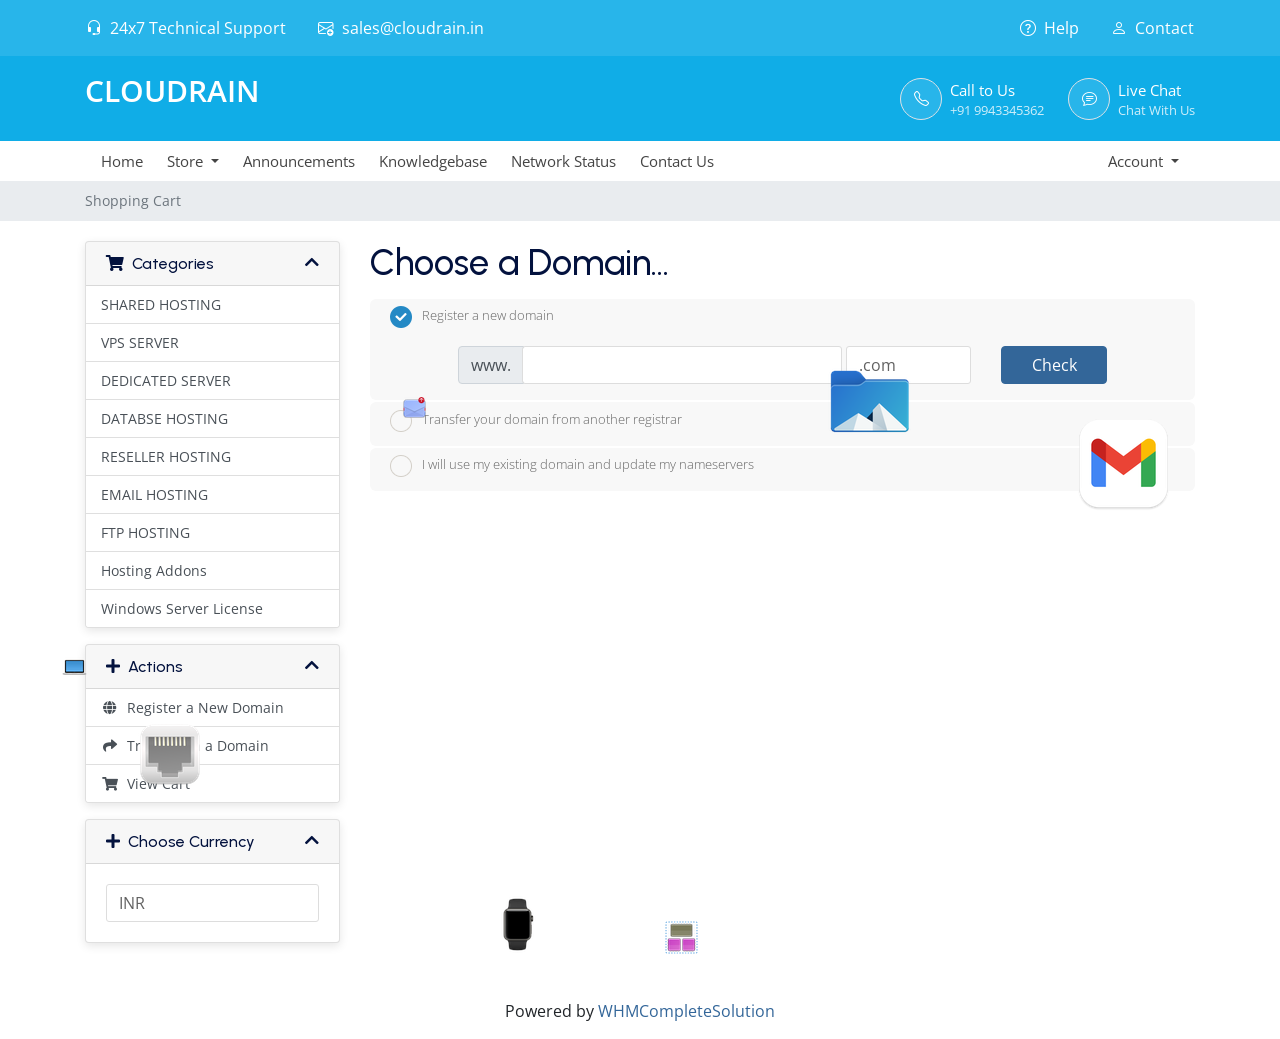 The image size is (1280, 1039). What do you see at coordinates (869, 403) in the screenshot?
I see `open folder containing landscape or mountain photos` at bounding box center [869, 403].